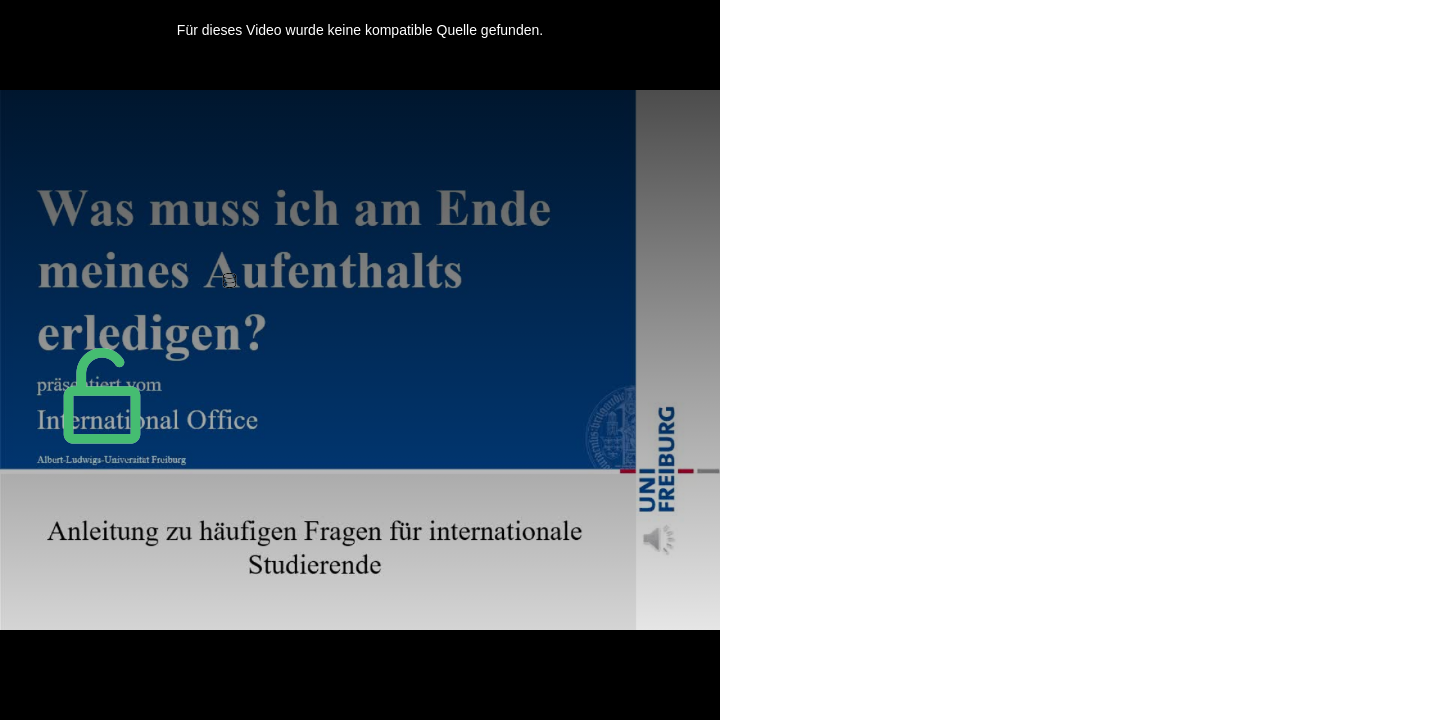  What do you see at coordinates (229, 280) in the screenshot?
I see `access database storage` at bounding box center [229, 280].